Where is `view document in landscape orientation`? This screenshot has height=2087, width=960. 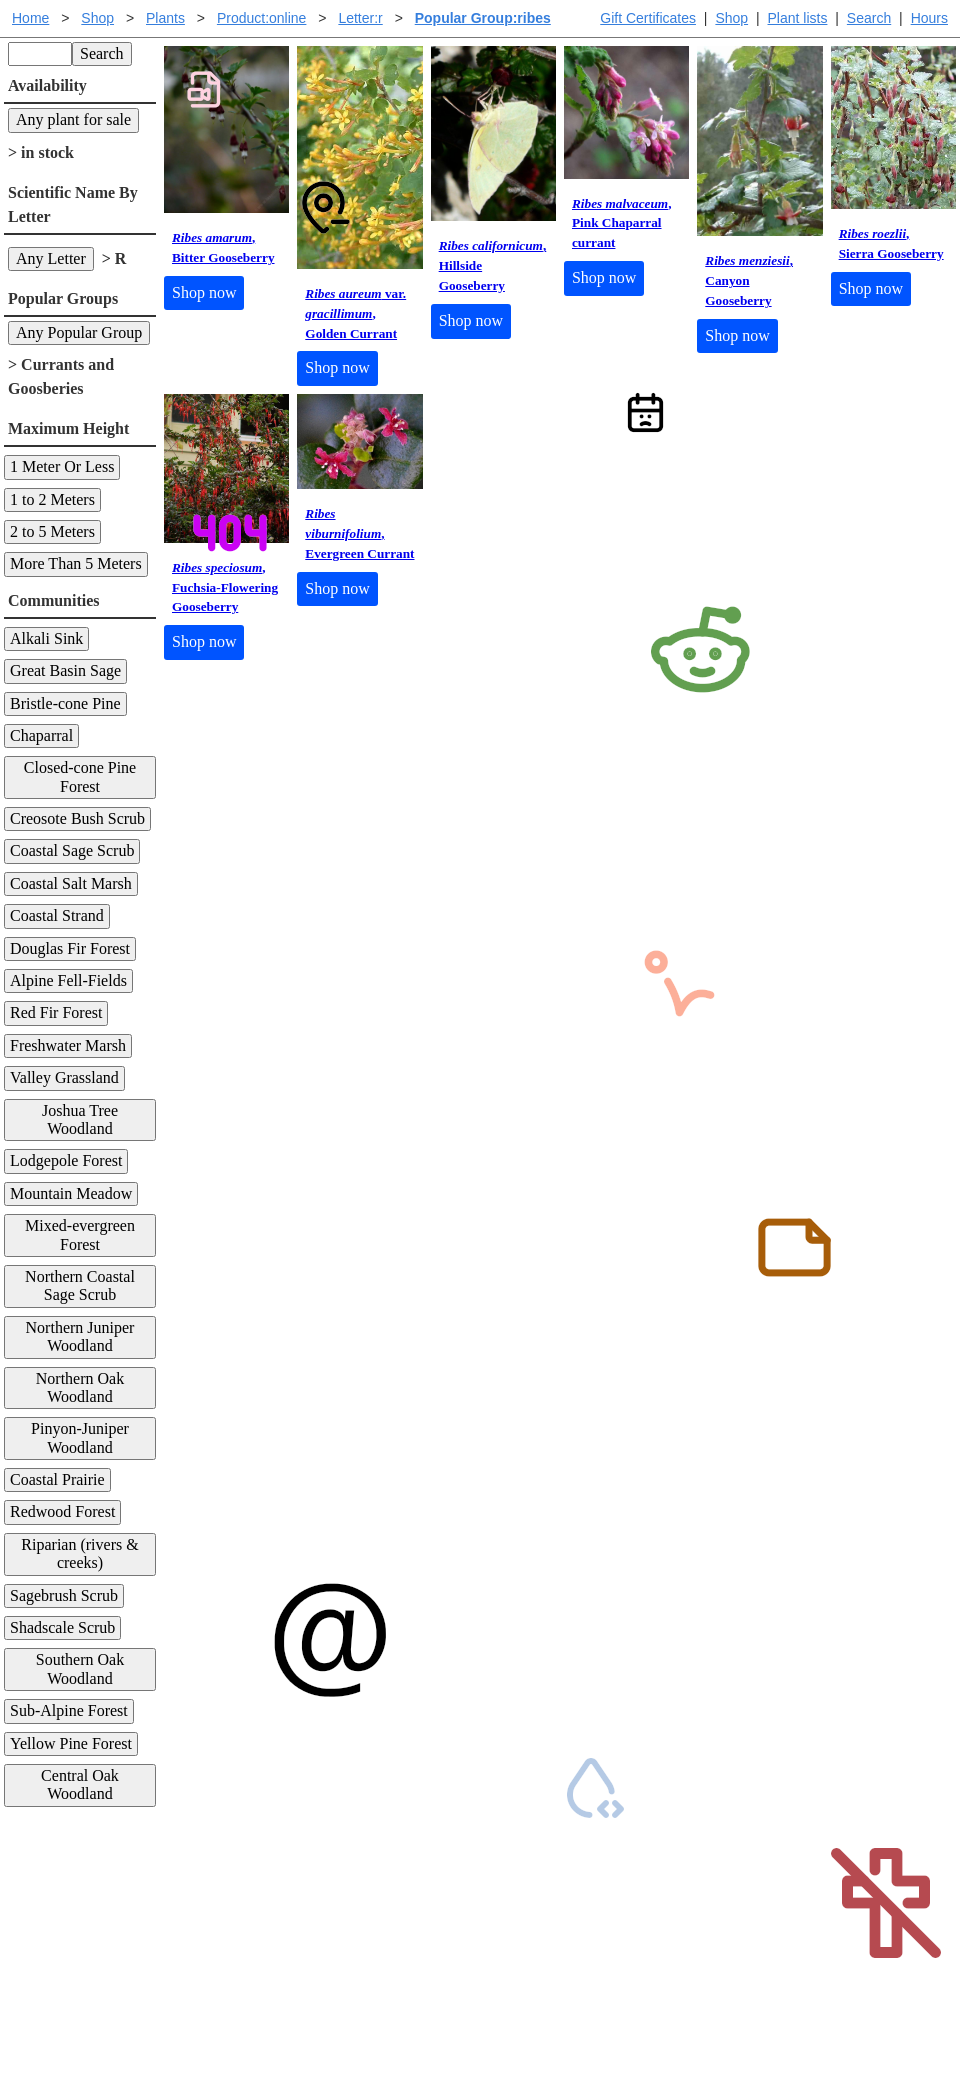 view document in landscape orientation is located at coordinates (794, 1247).